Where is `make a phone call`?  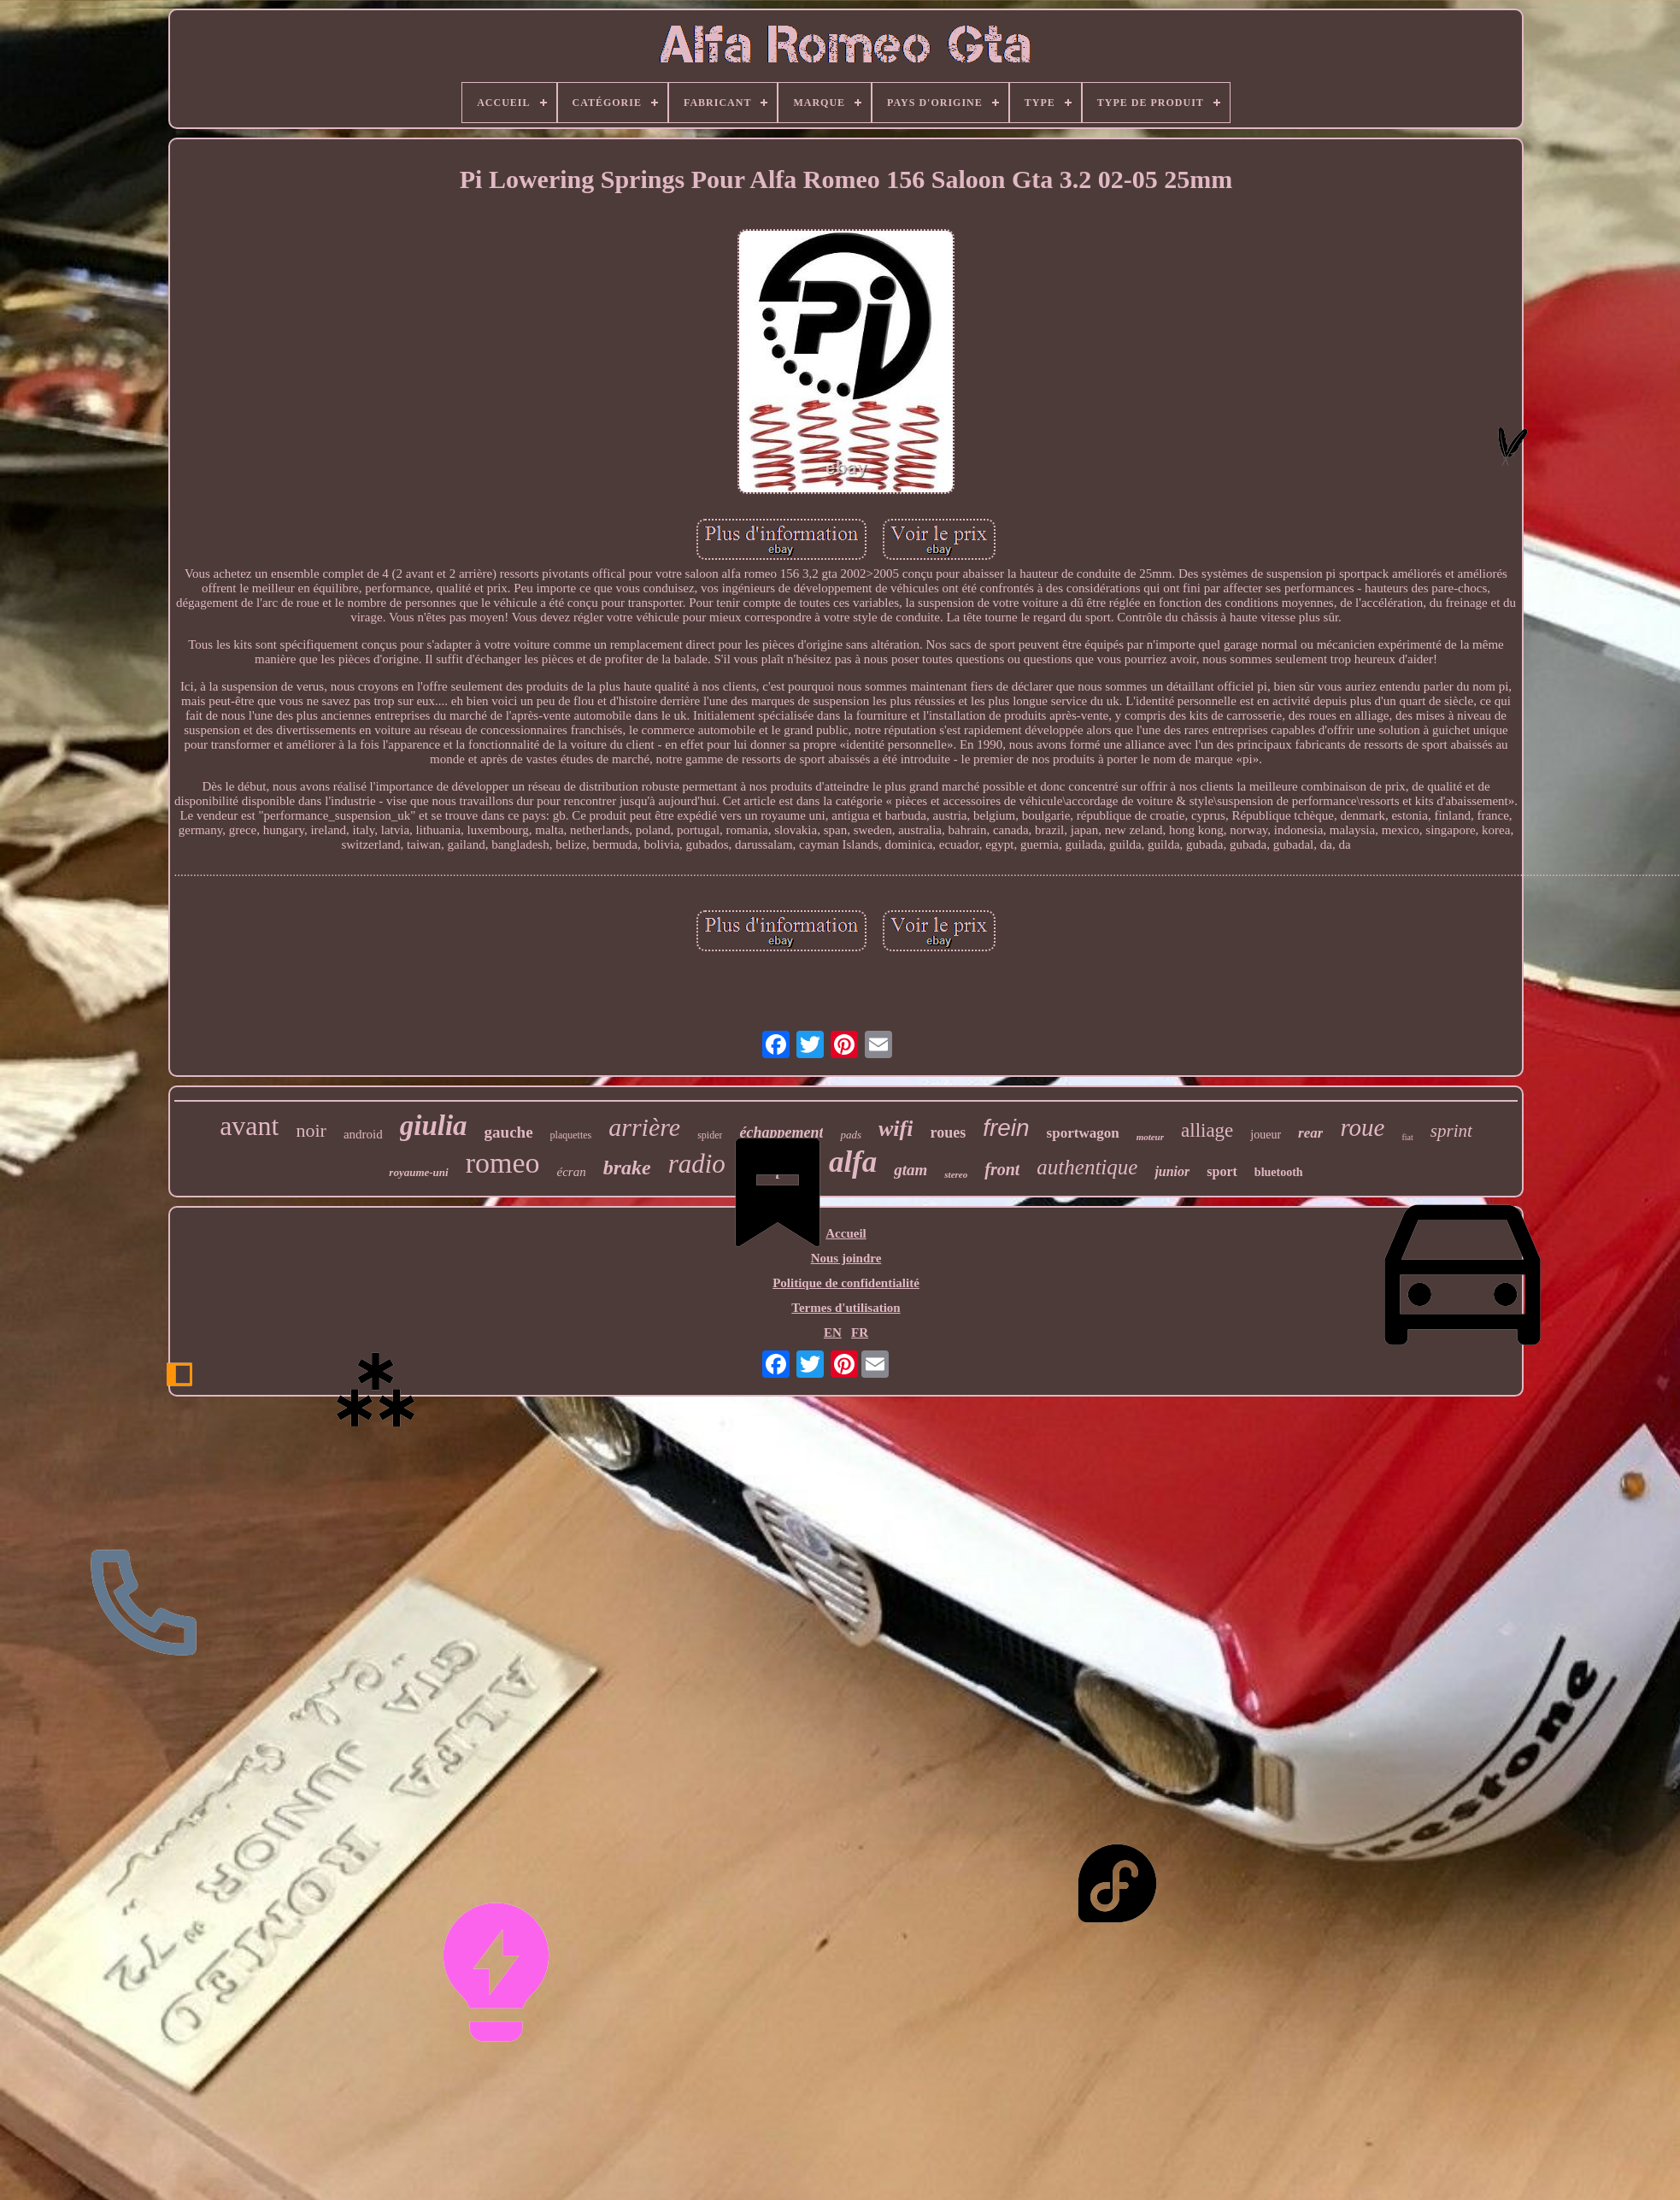 make a phone call is located at coordinates (144, 1603).